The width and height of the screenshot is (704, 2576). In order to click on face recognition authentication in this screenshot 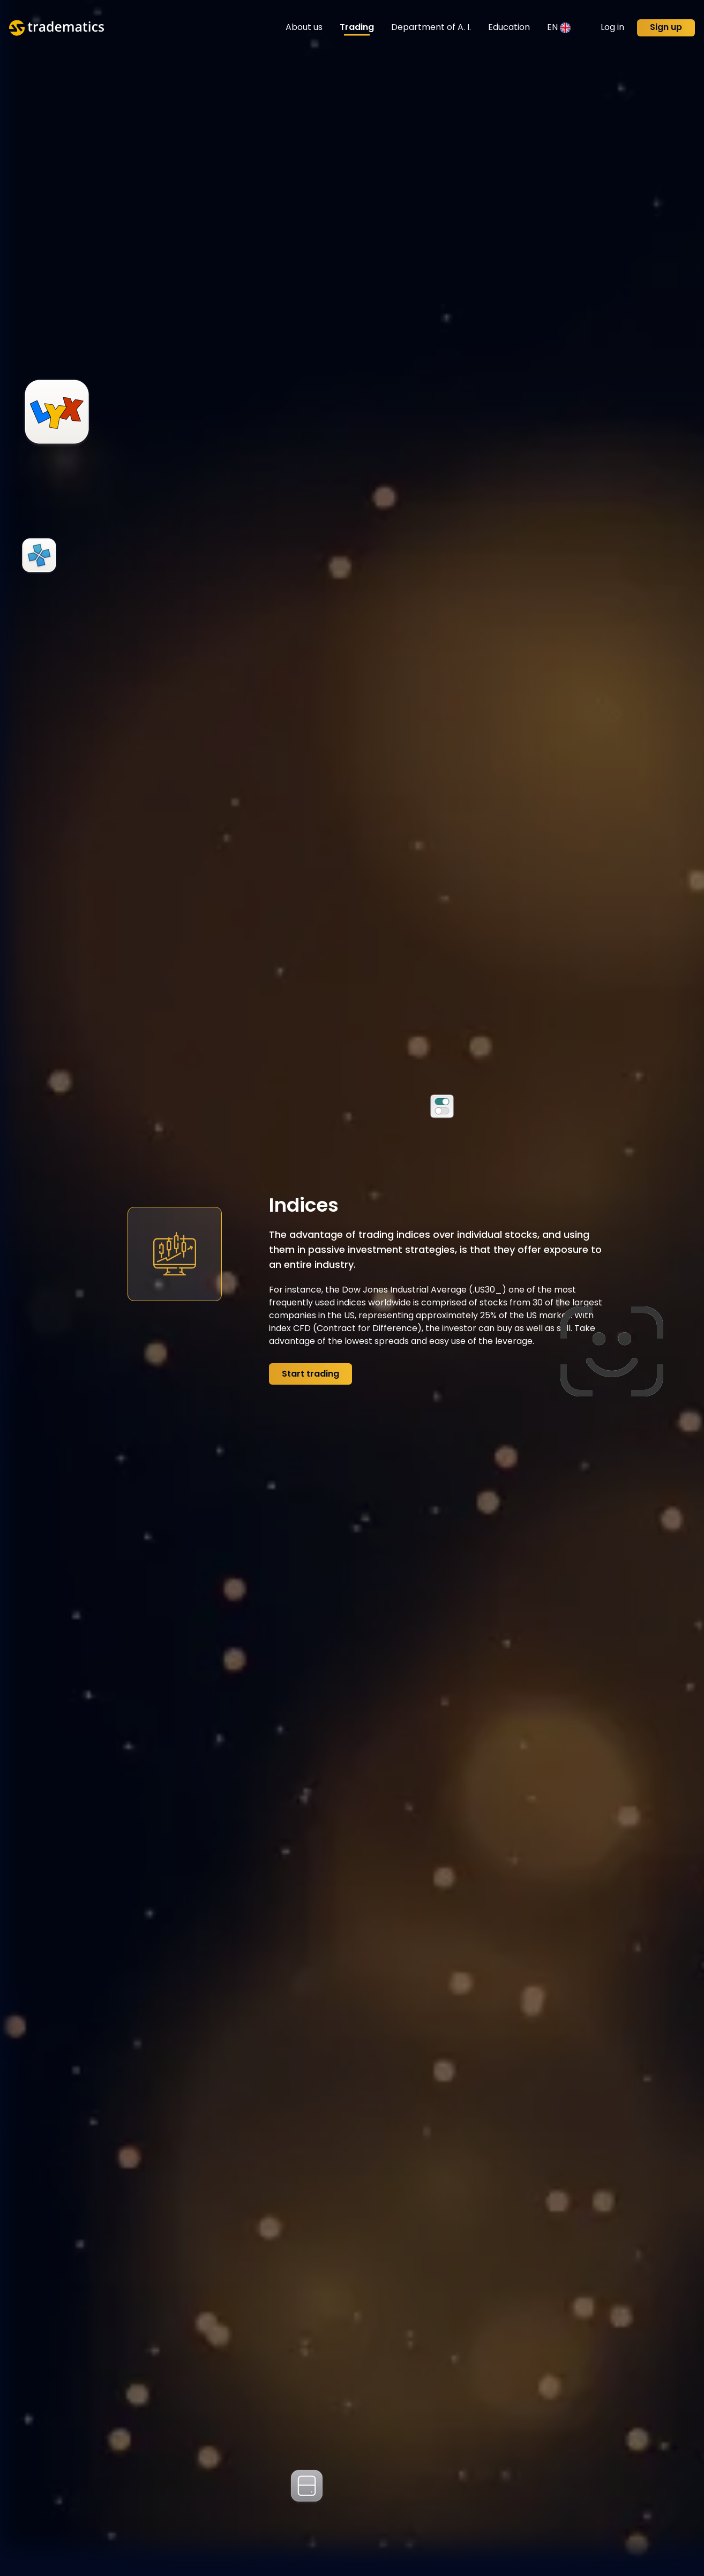, I will do `click(612, 1351)`.